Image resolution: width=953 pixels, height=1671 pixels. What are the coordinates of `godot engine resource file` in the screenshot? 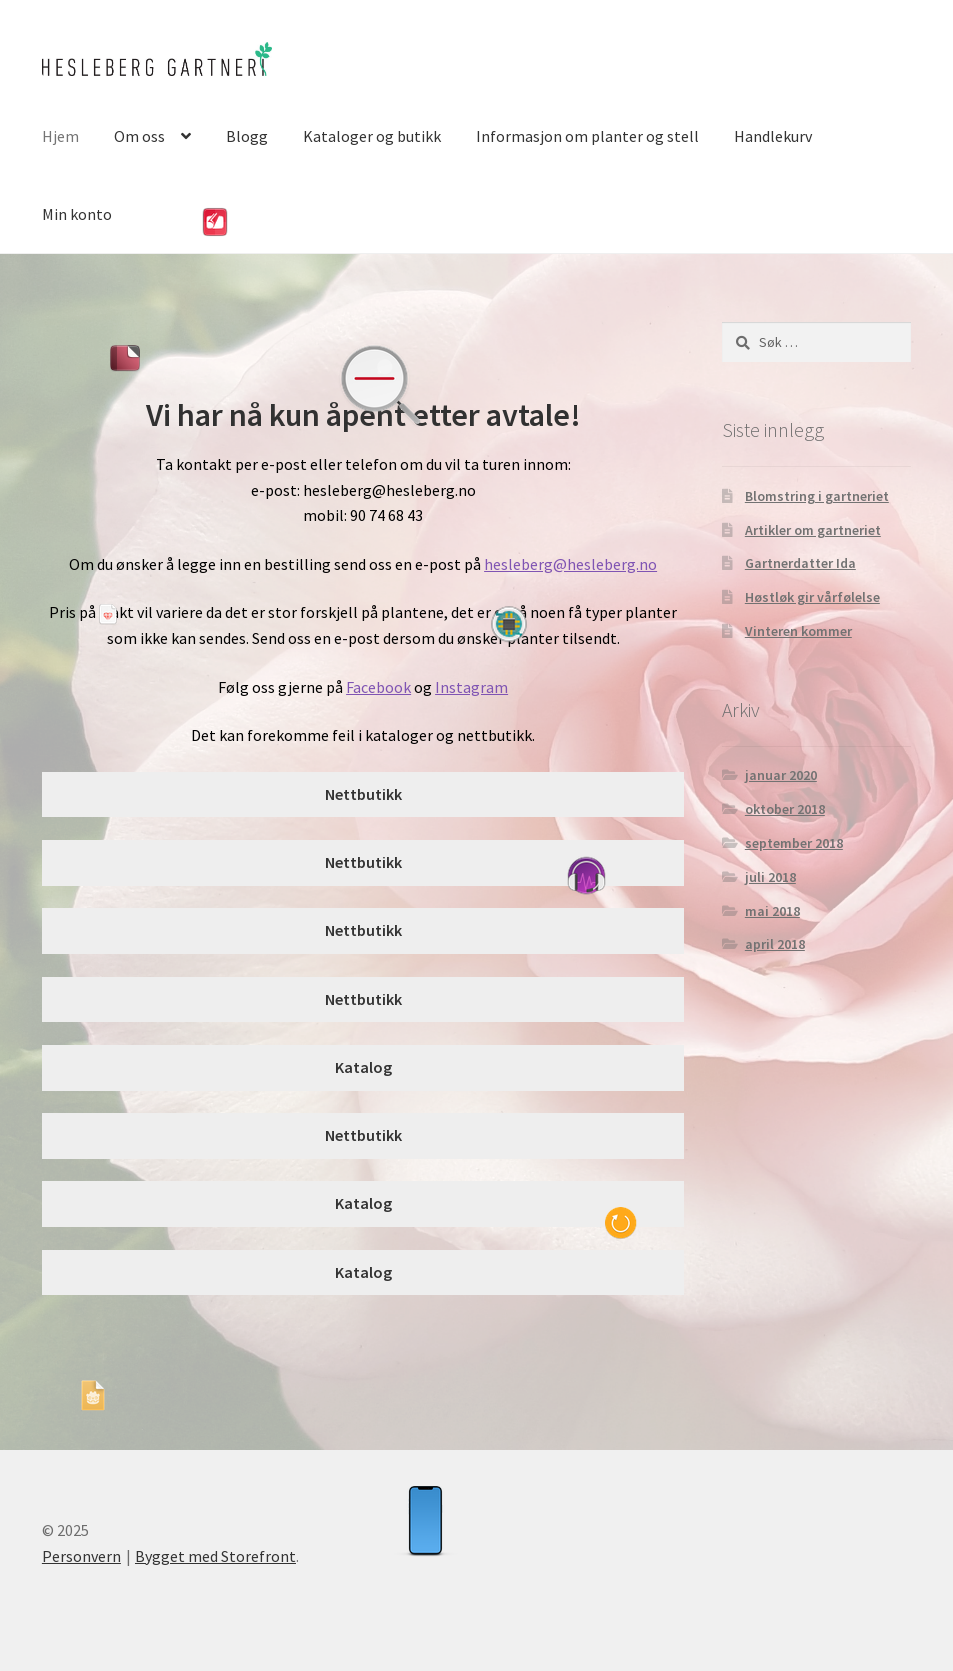 It's located at (93, 1396).